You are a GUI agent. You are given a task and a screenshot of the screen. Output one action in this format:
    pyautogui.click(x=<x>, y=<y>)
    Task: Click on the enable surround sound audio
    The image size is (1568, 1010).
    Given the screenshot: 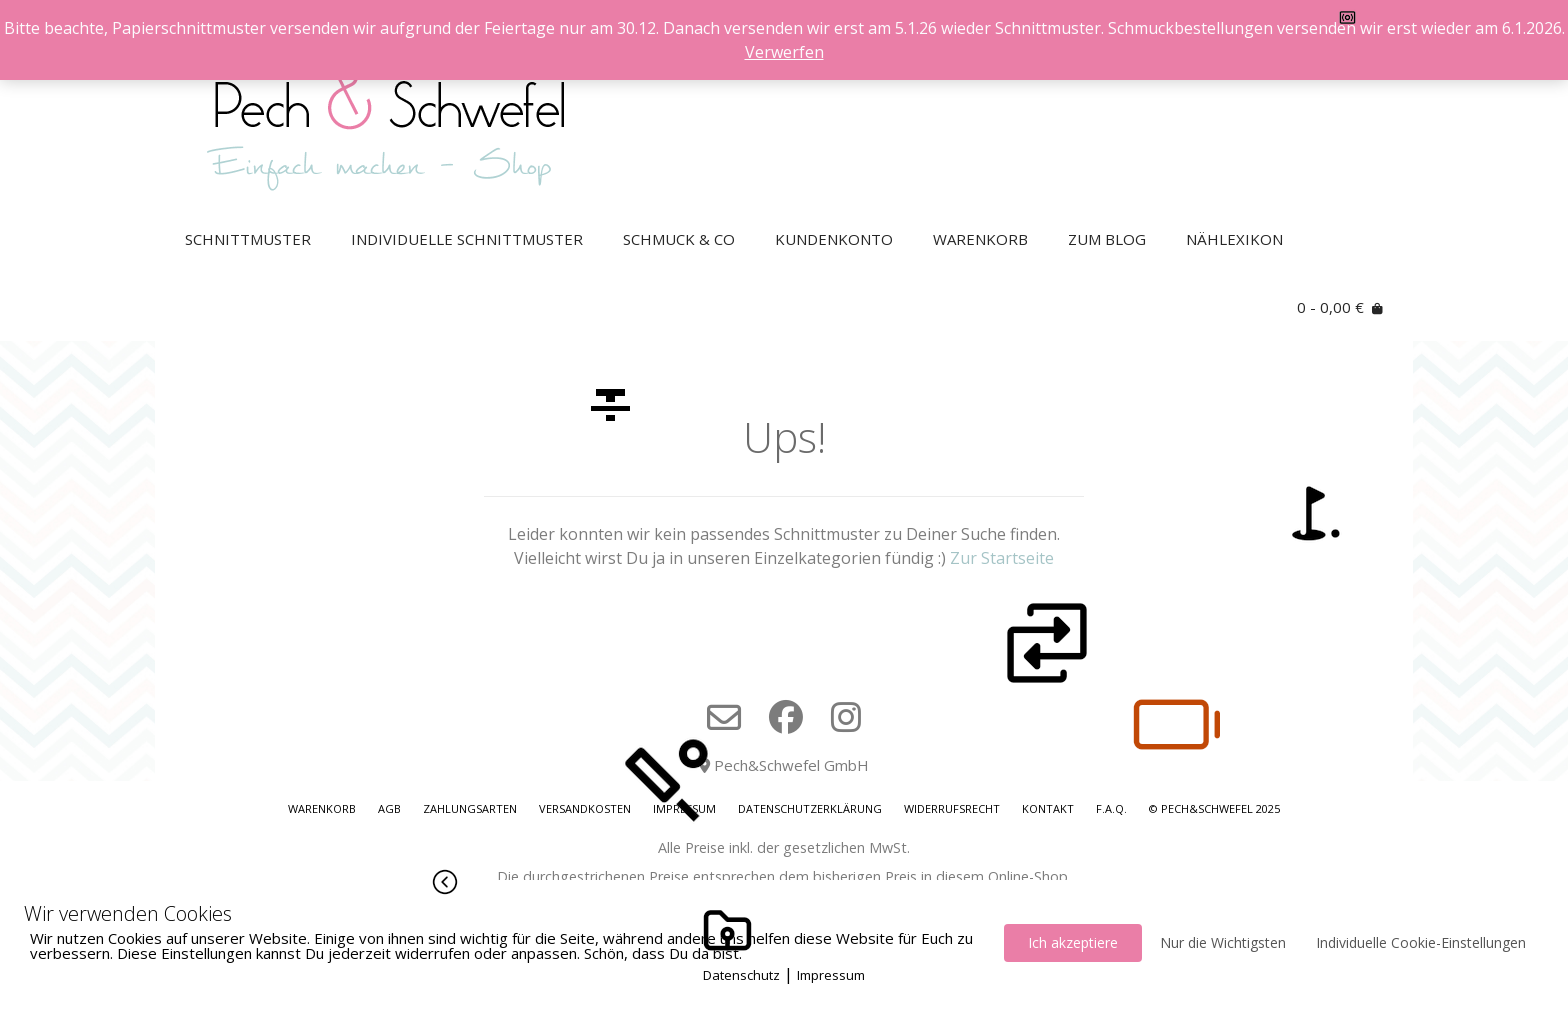 What is the action you would take?
    pyautogui.click(x=1347, y=17)
    